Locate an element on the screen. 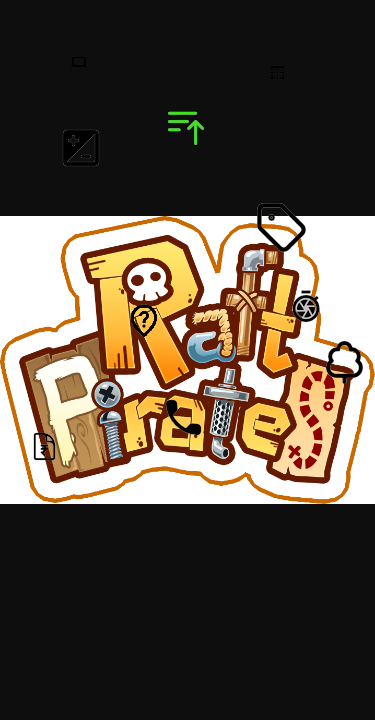 The image size is (375, 720). add or manage tags for an item is located at coordinates (281, 227).